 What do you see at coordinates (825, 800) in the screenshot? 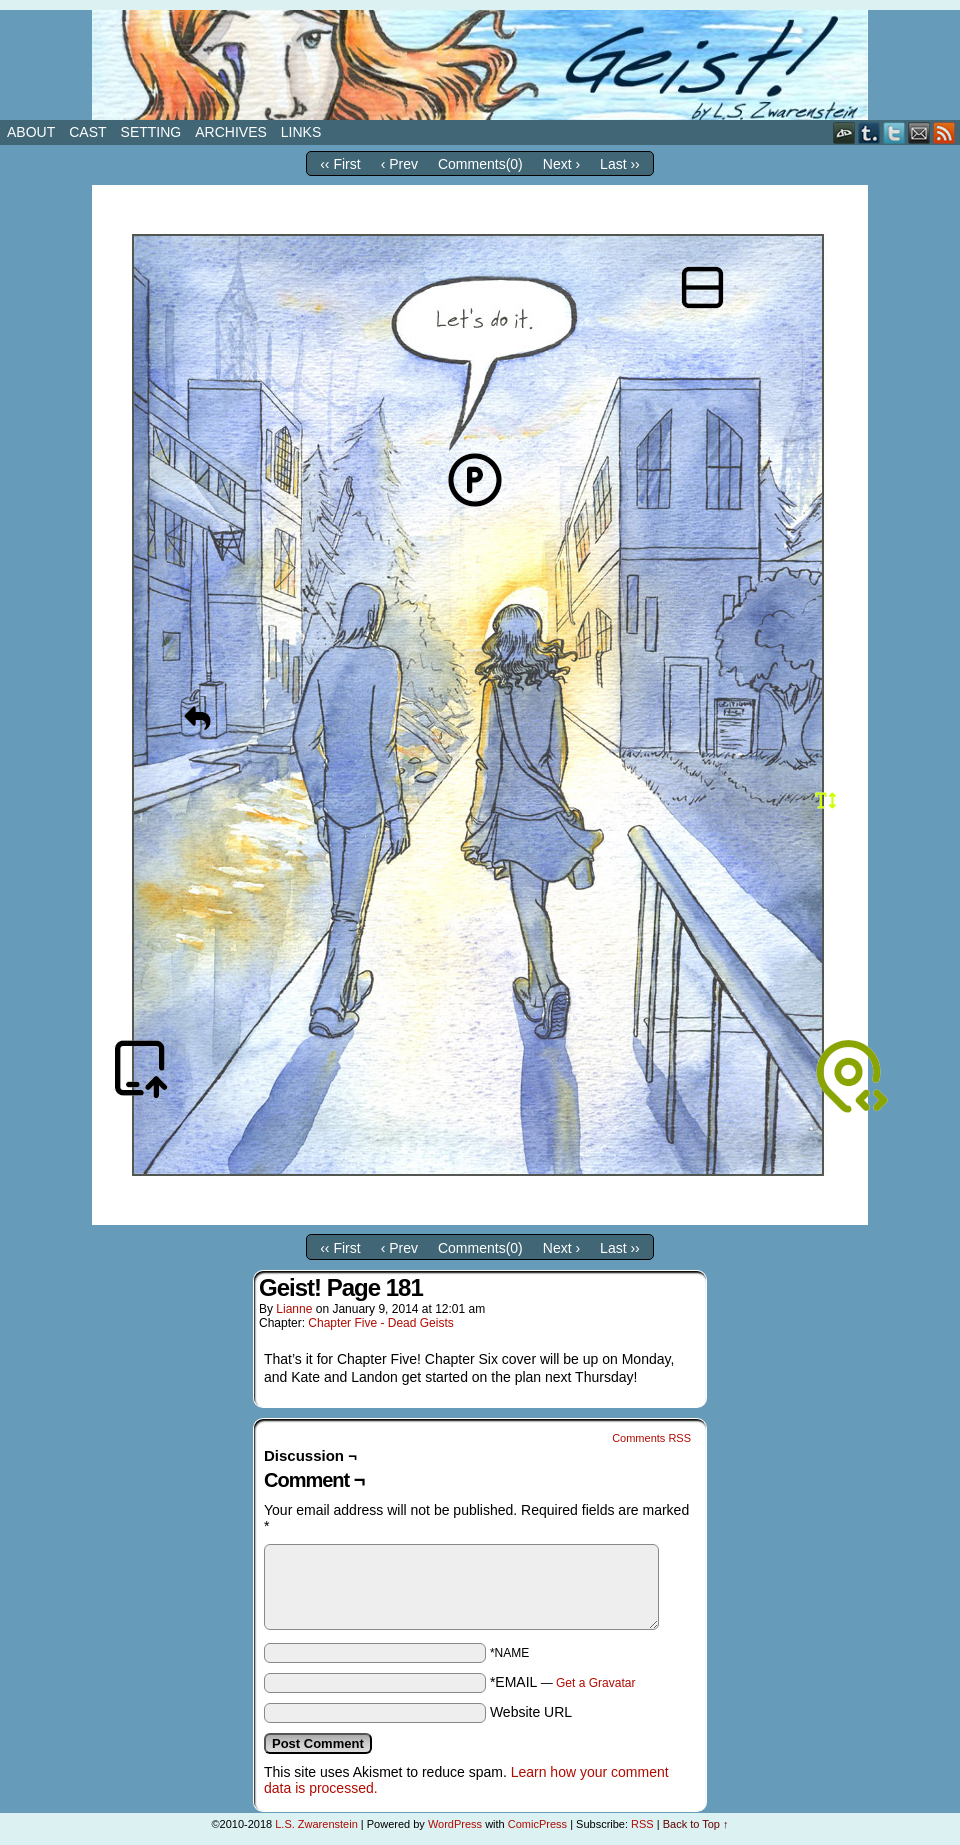
I see `adjust text height or line spacing` at bounding box center [825, 800].